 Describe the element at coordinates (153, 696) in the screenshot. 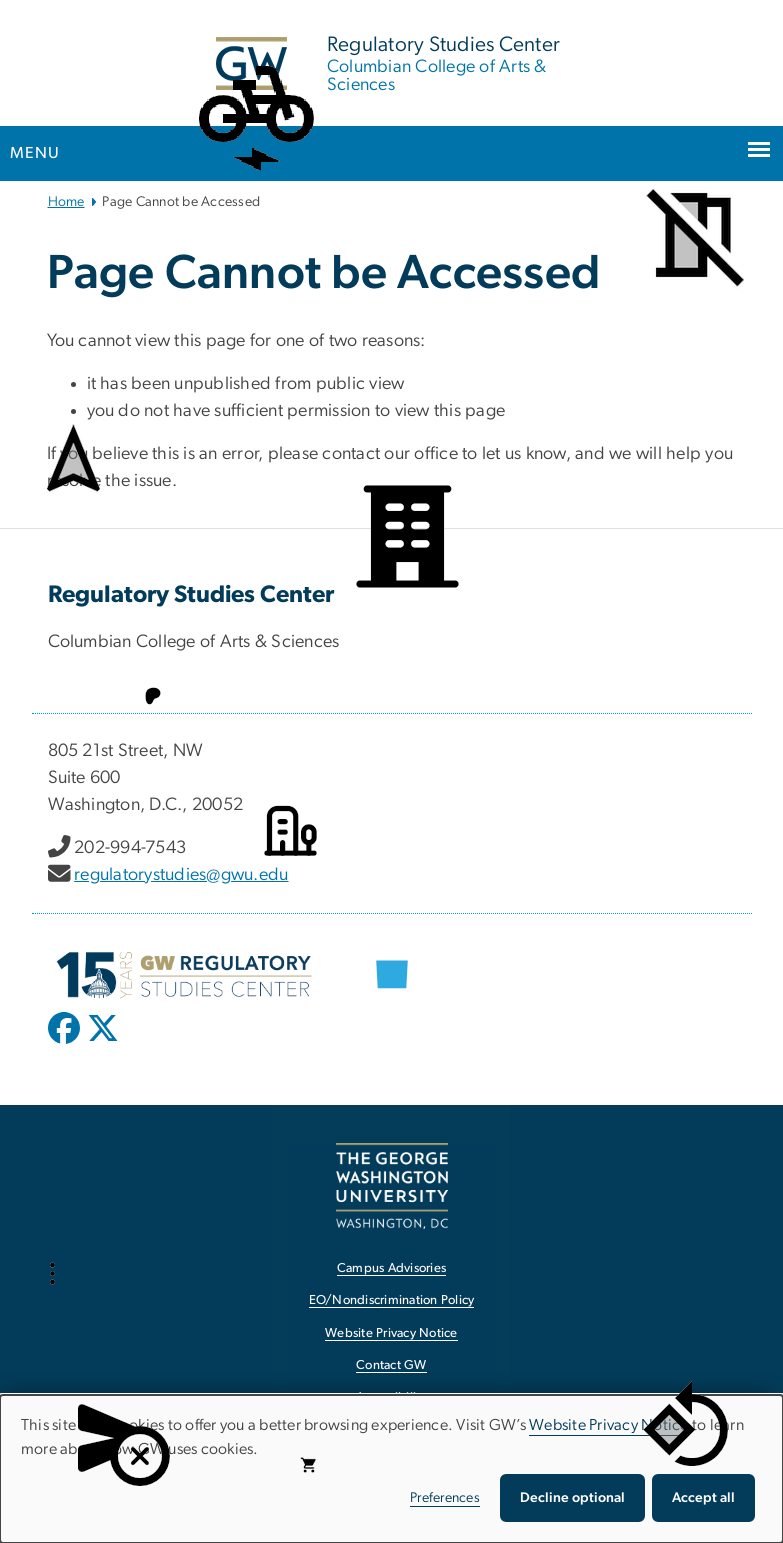

I see `visit patreon page` at that location.